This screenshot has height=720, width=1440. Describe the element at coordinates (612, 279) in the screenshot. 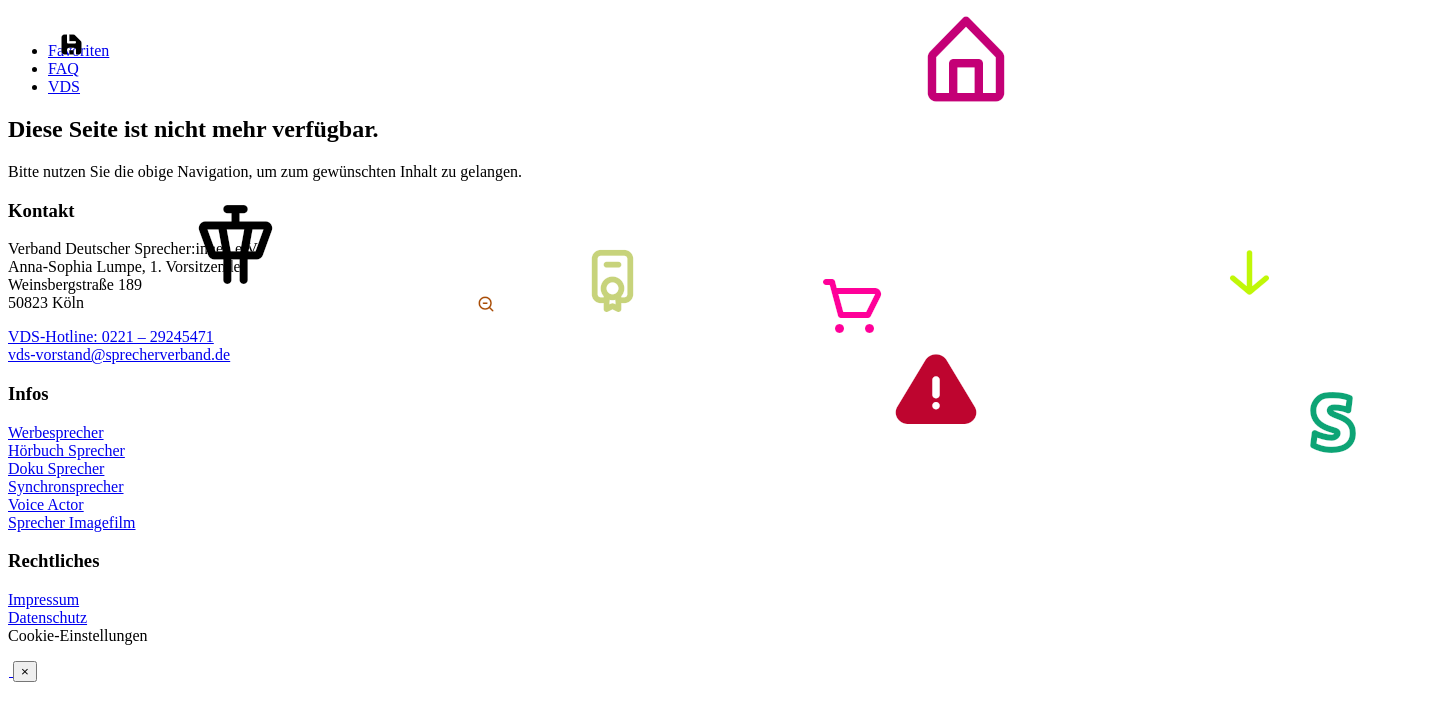

I see `view certificate or credential details` at that location.